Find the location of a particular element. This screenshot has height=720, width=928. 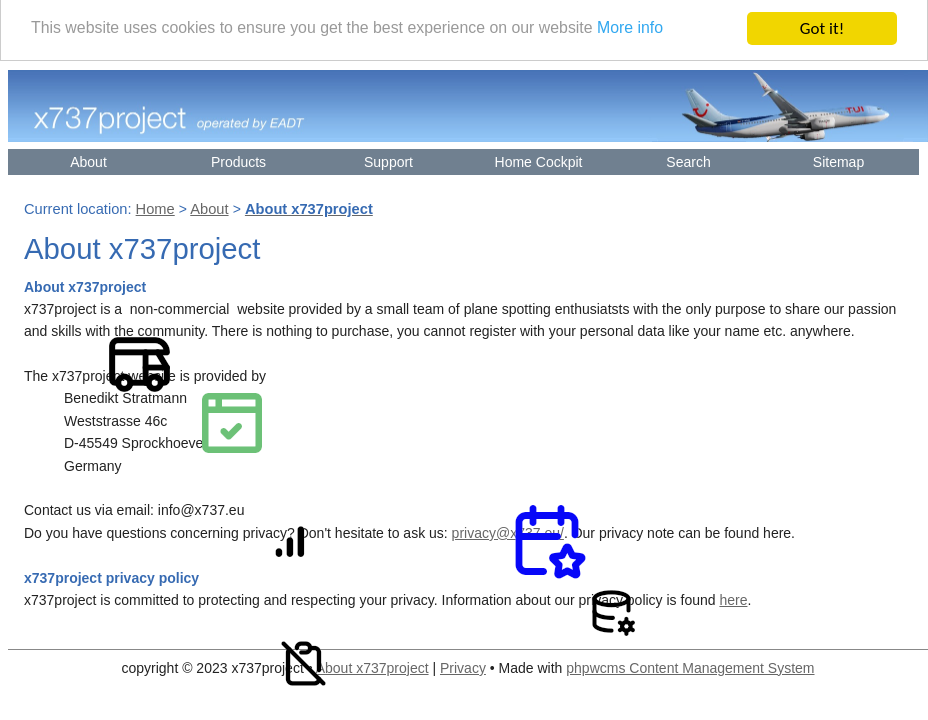

indicates medium cellular signal strength is located at coordinates (303, 534).